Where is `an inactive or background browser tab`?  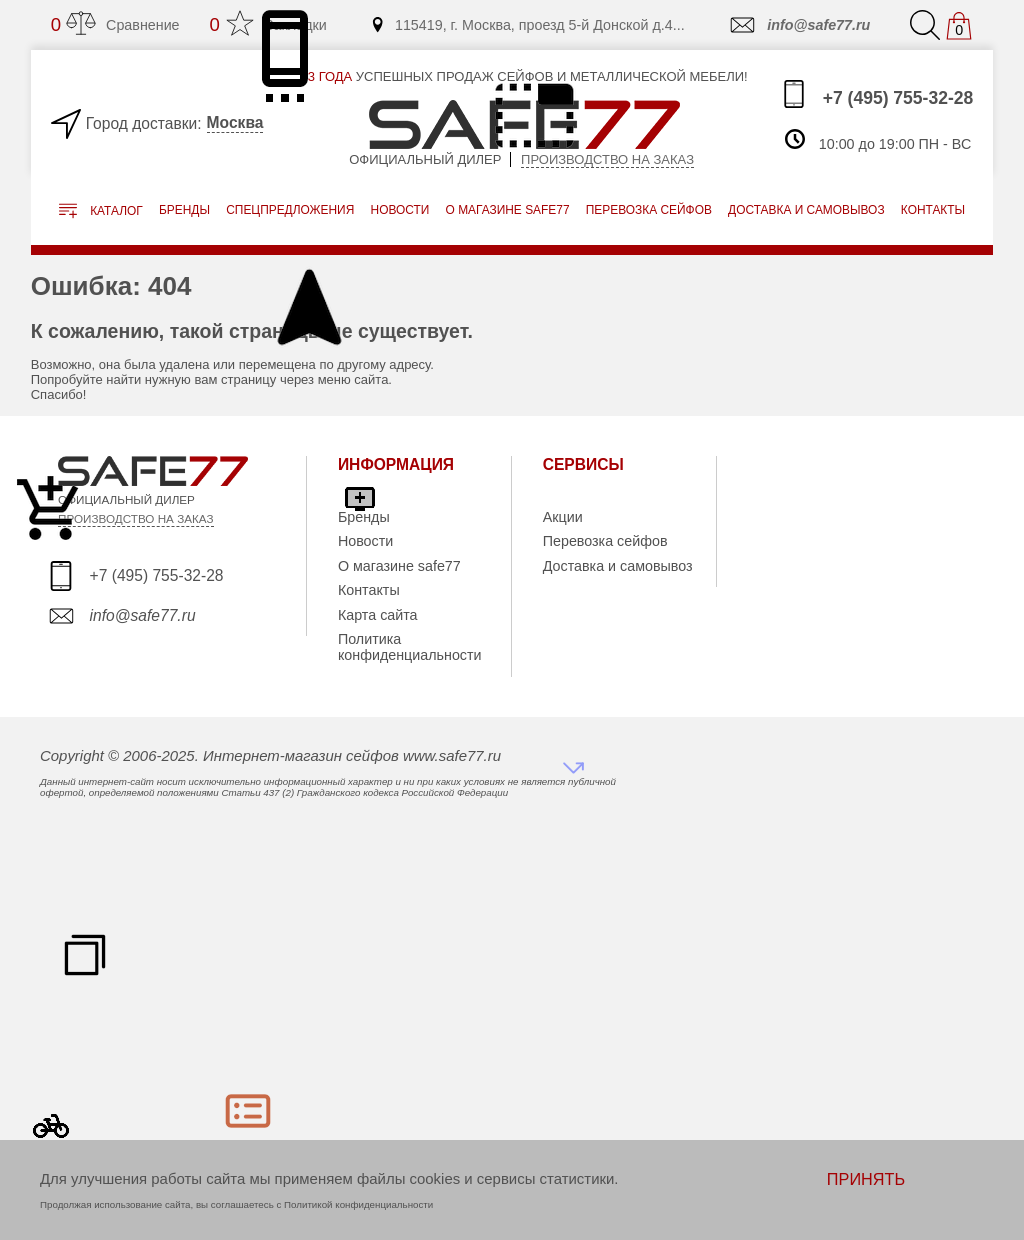
an inactive or background browser tab is located at coordinates (534, 115).